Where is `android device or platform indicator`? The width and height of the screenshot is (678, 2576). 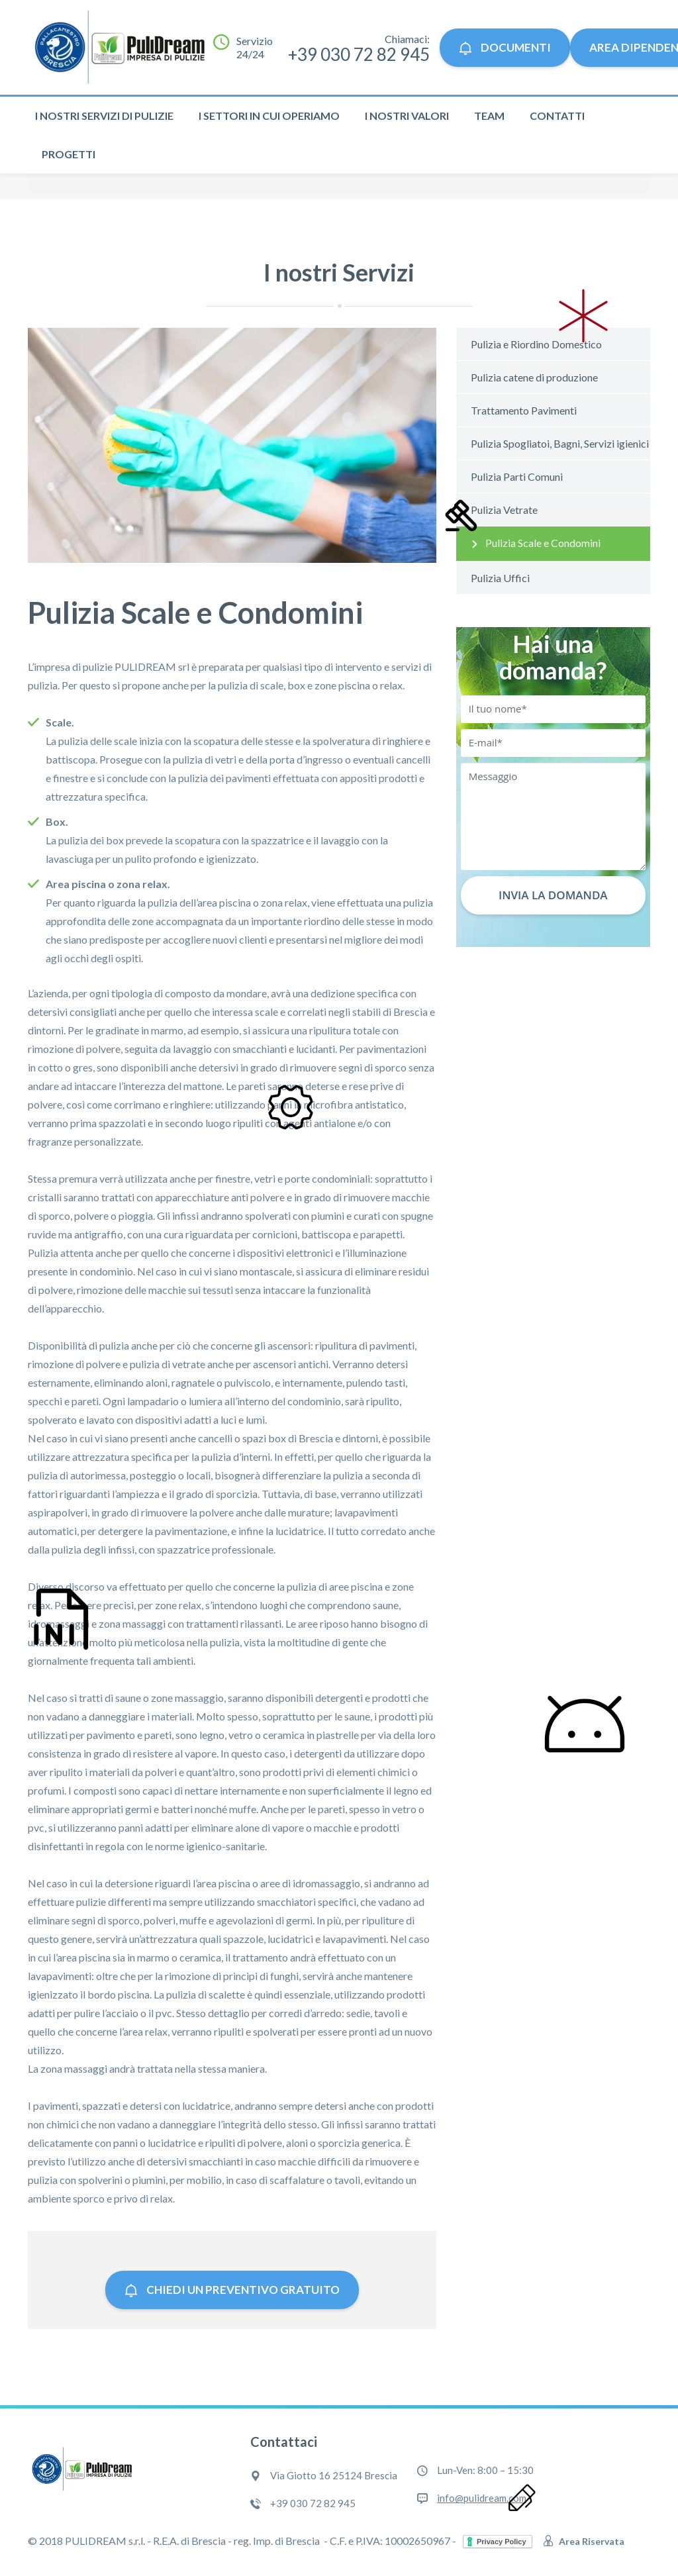 android device or platform indicator is located at coordinates (585, 1727).